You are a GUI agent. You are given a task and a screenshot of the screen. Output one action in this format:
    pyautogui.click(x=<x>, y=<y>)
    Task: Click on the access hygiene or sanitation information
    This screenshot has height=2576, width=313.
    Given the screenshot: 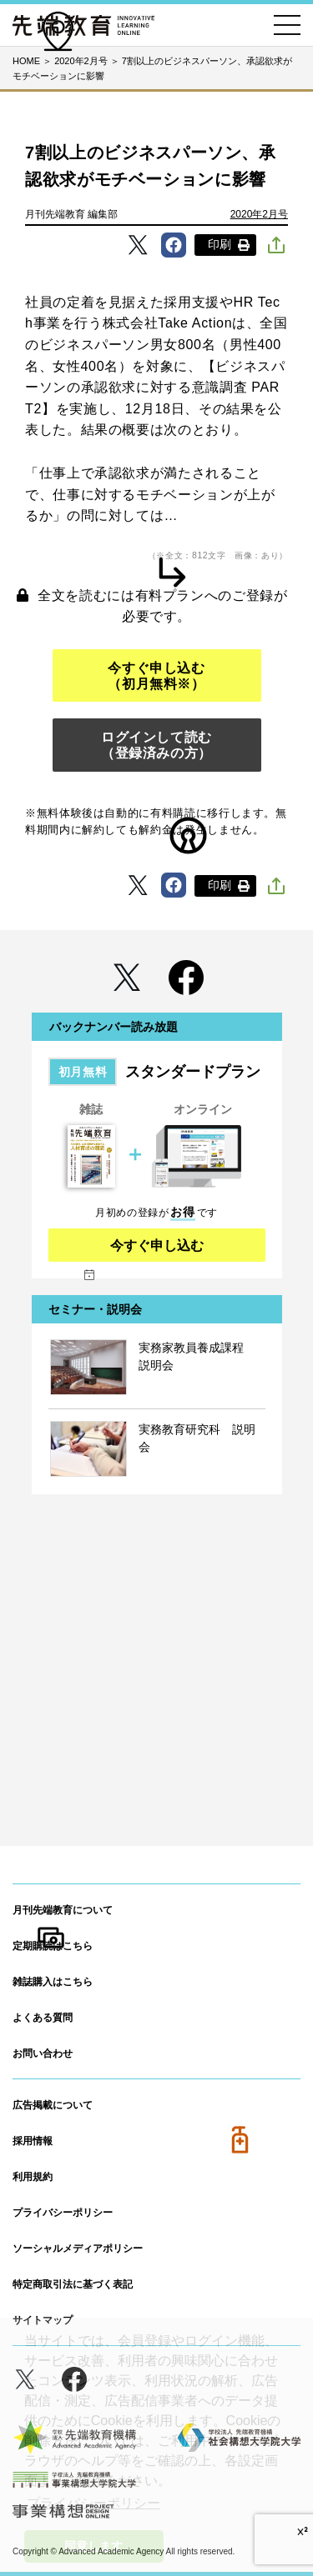 What is the action you would take?
    pyautogui.click(x=240, y=2139)
    